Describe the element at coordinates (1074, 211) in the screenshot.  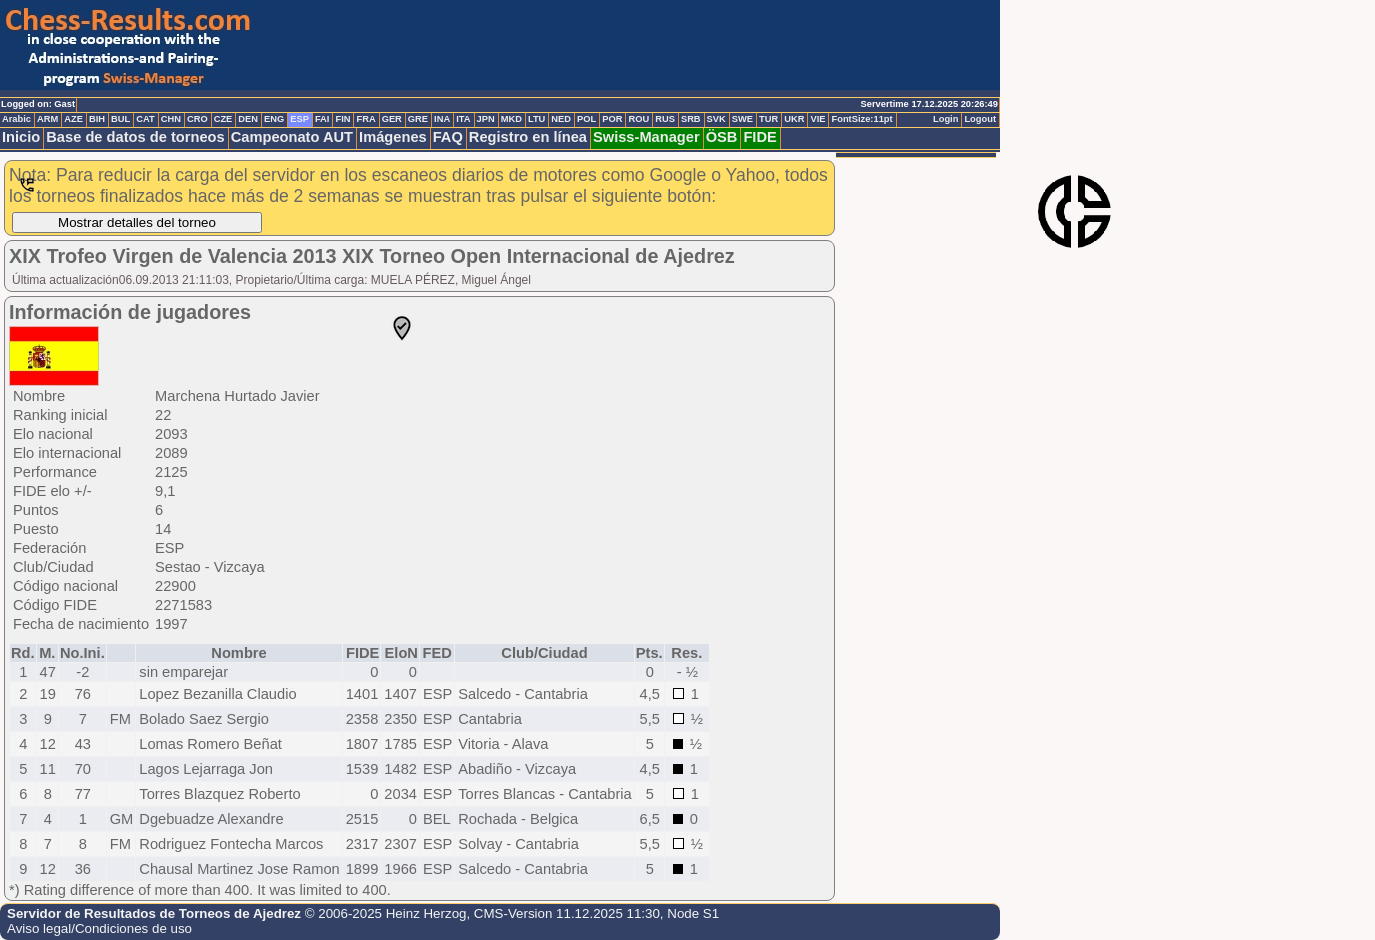
I see `view analytics or statistics breakdown` at that location.